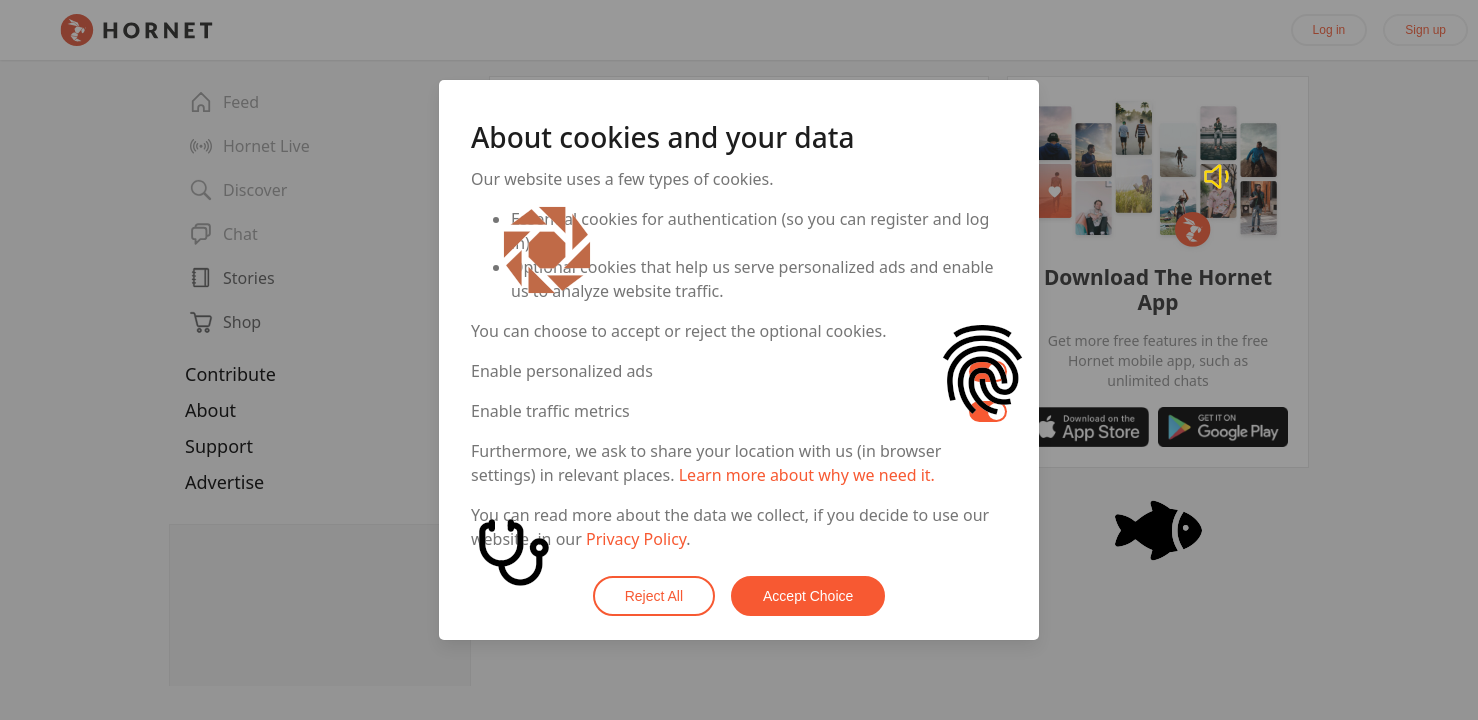 Image resolution: width=1478 pixels, height=720 pixels. What do you see at coordinates (1158, 530) in the screenshot?
I see `access aquarium or fish-related features` at bounding box center [1158, 530].